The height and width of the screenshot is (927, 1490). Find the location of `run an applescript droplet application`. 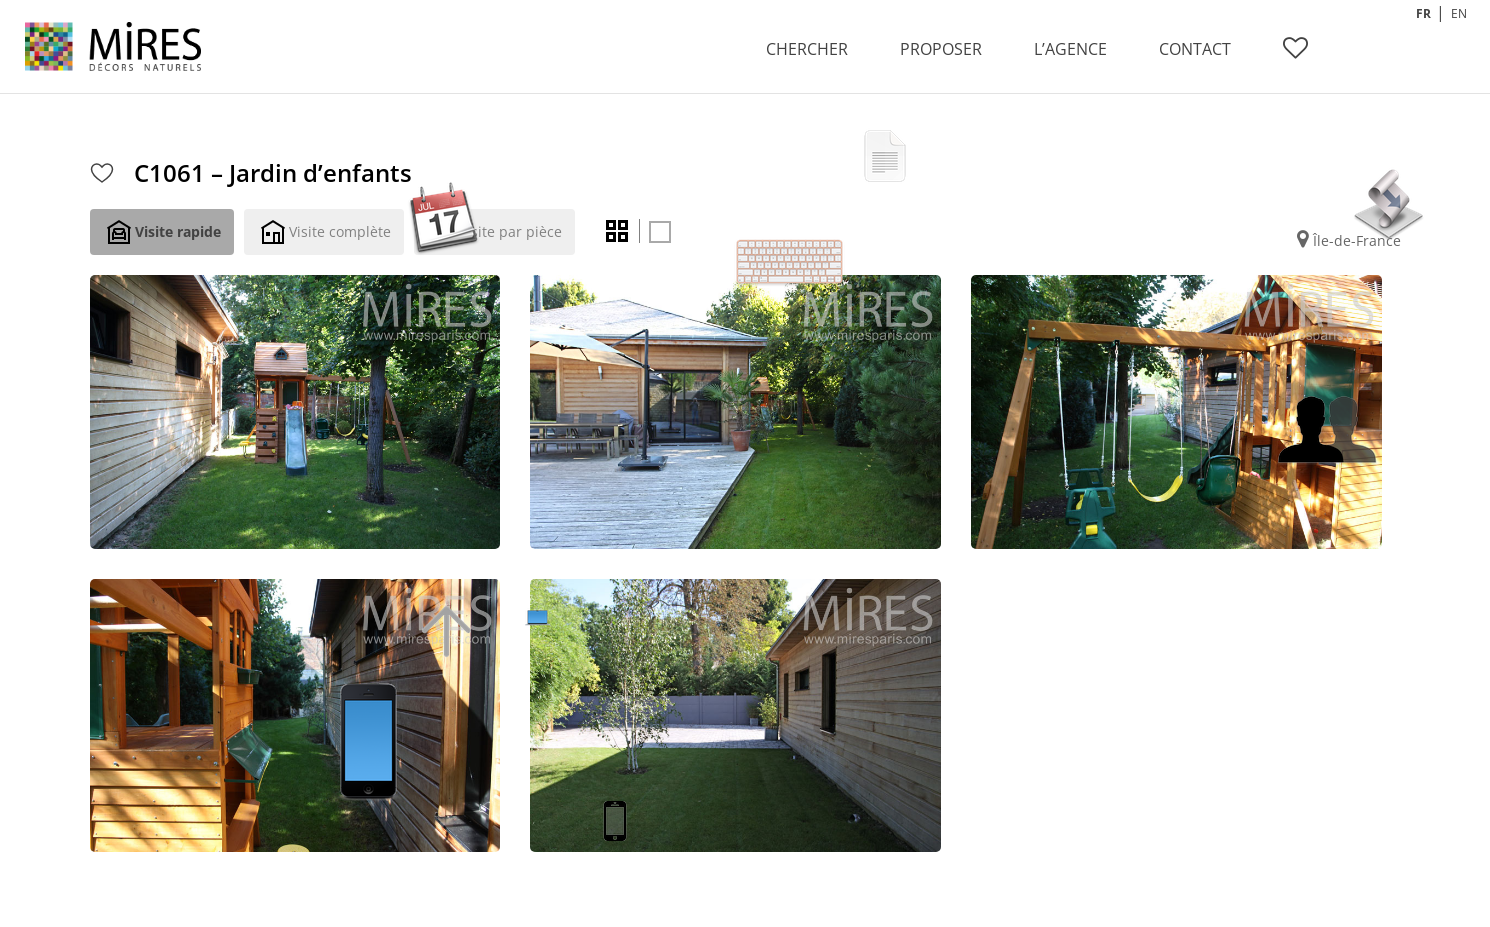

run an applescript droplet application is located at coordinates (1388, 203).